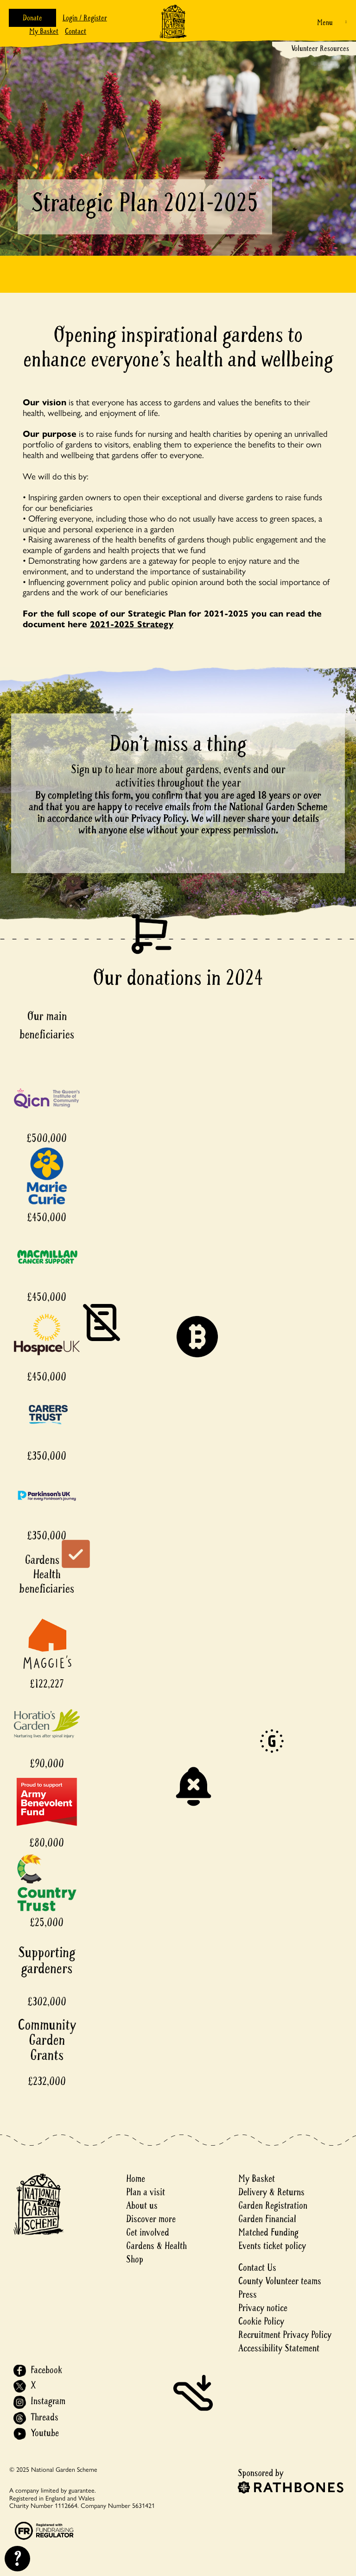 The height and width of the screenshot is (2576, 356). What do you see at coordinates (193, 2393) in the screenshot?
I see `indicates escalator going down` at bounding box center [193, 2393].